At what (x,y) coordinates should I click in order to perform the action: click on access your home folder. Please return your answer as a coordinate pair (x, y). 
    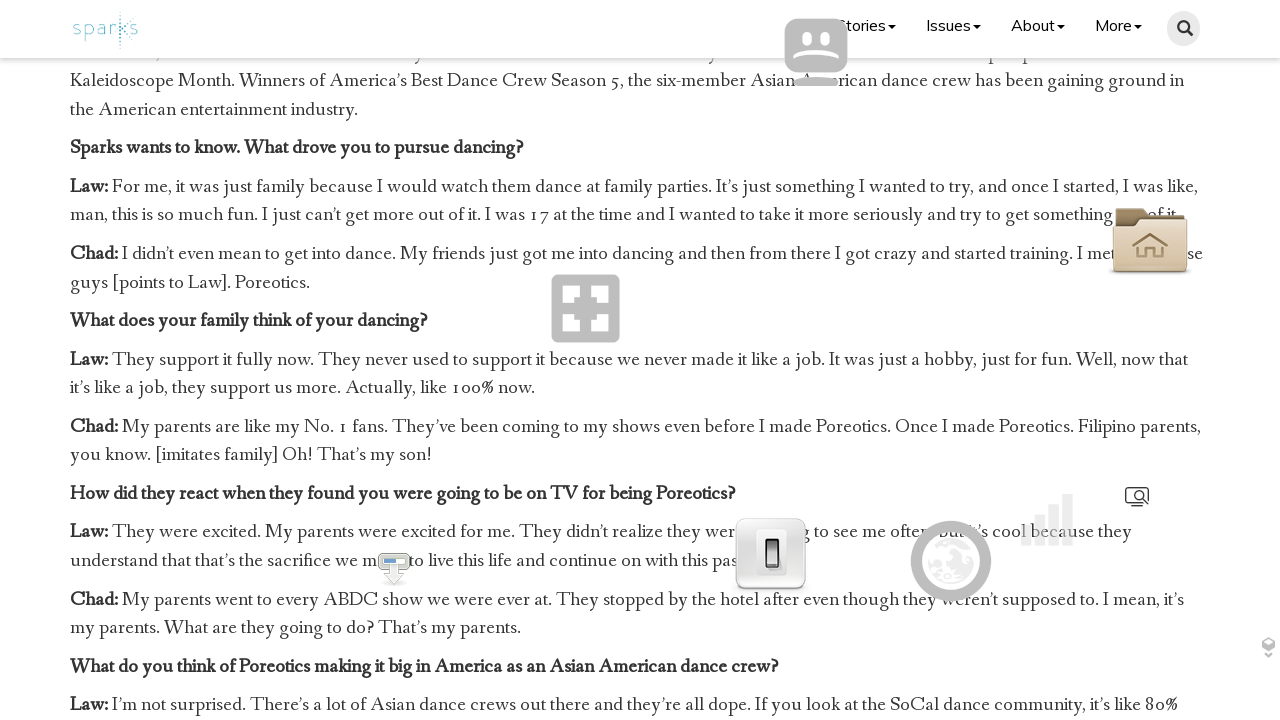
    Looking at the image, I should click on (1150, 244).